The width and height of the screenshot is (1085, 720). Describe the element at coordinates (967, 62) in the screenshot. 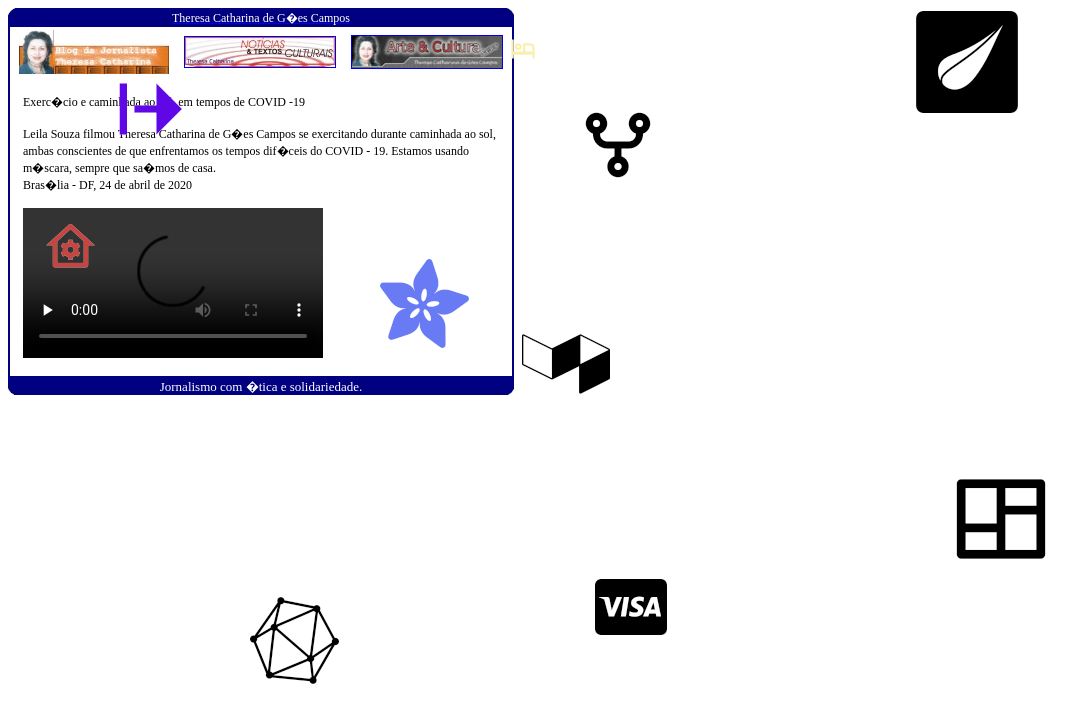

I see `thymeleaf java template engine logo` at that location.